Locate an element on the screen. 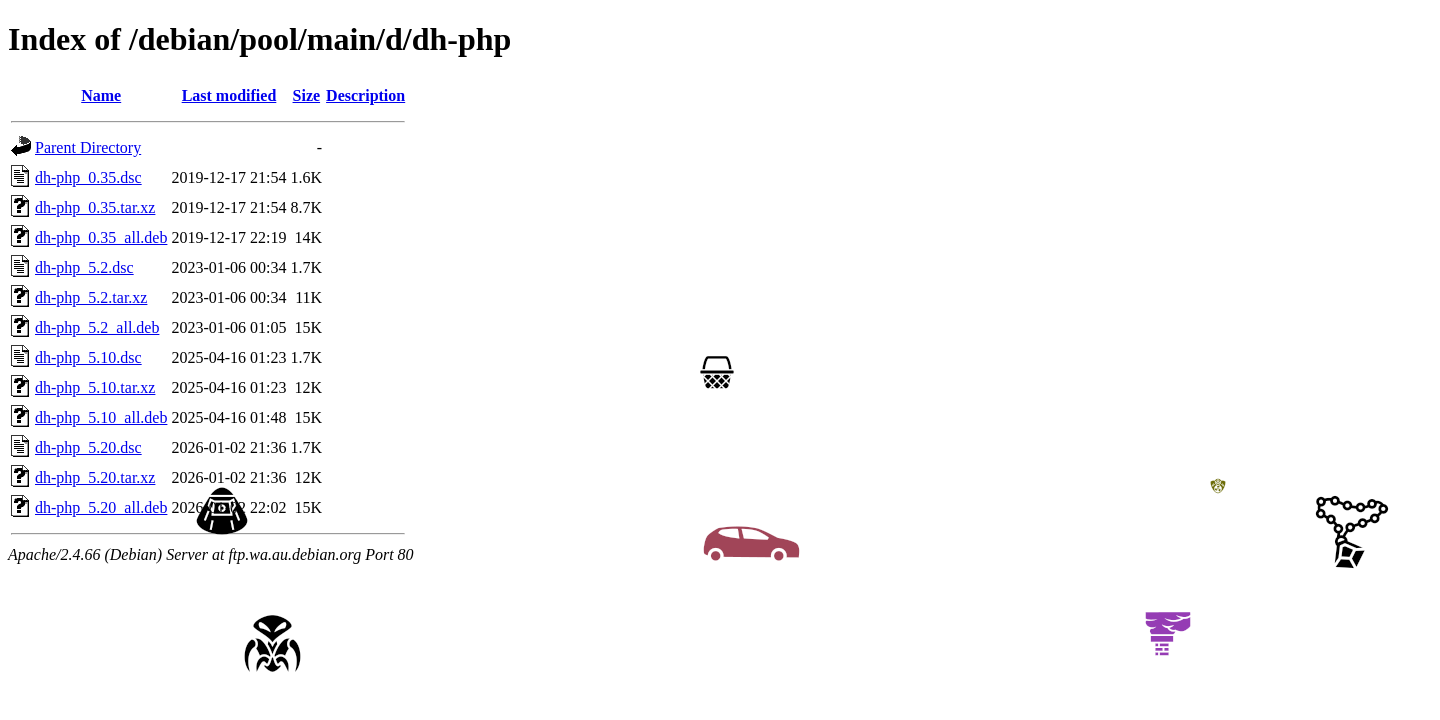  select city car vehicle type is located at coordinates (751, 543).